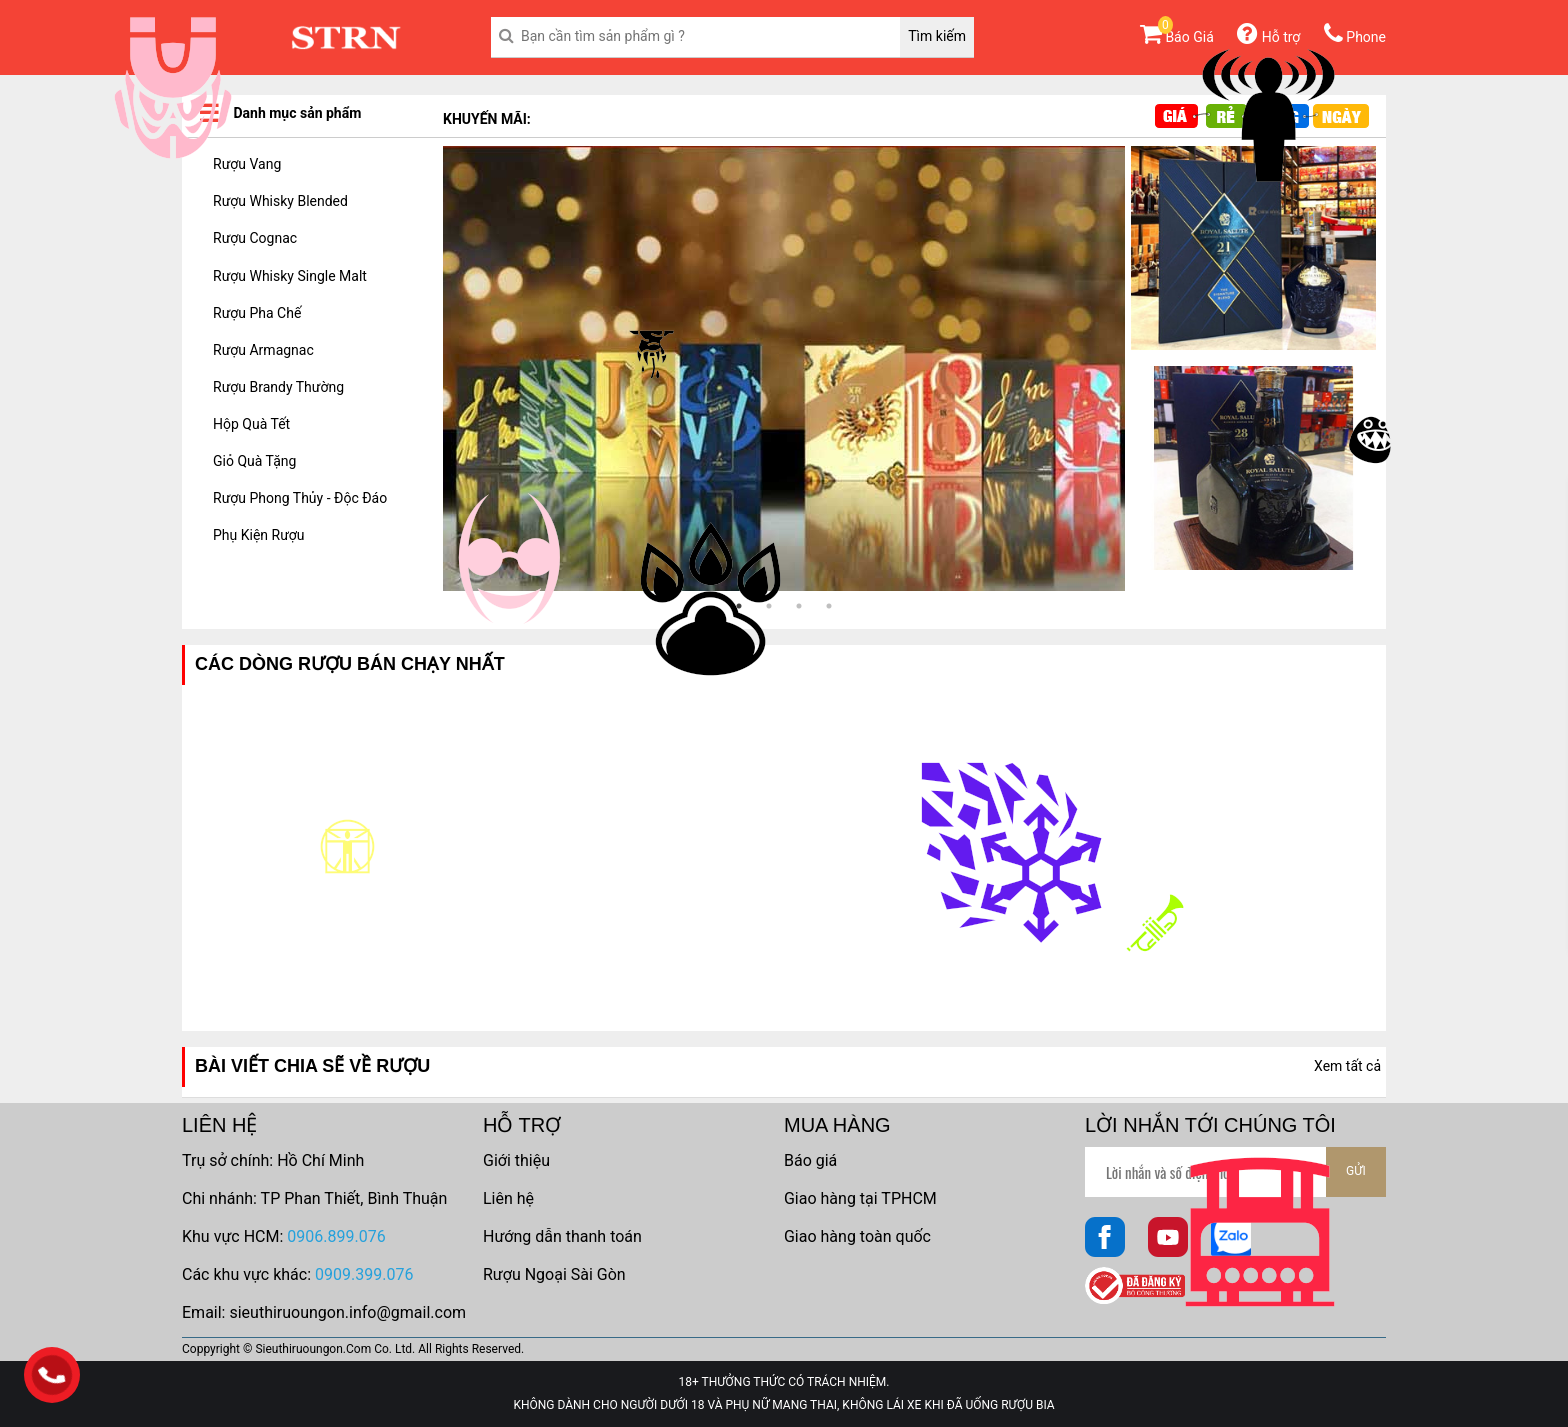 This screenshot has height=1427, width=1568. I want to click on select the mad scientist character class, so click(511, 557).